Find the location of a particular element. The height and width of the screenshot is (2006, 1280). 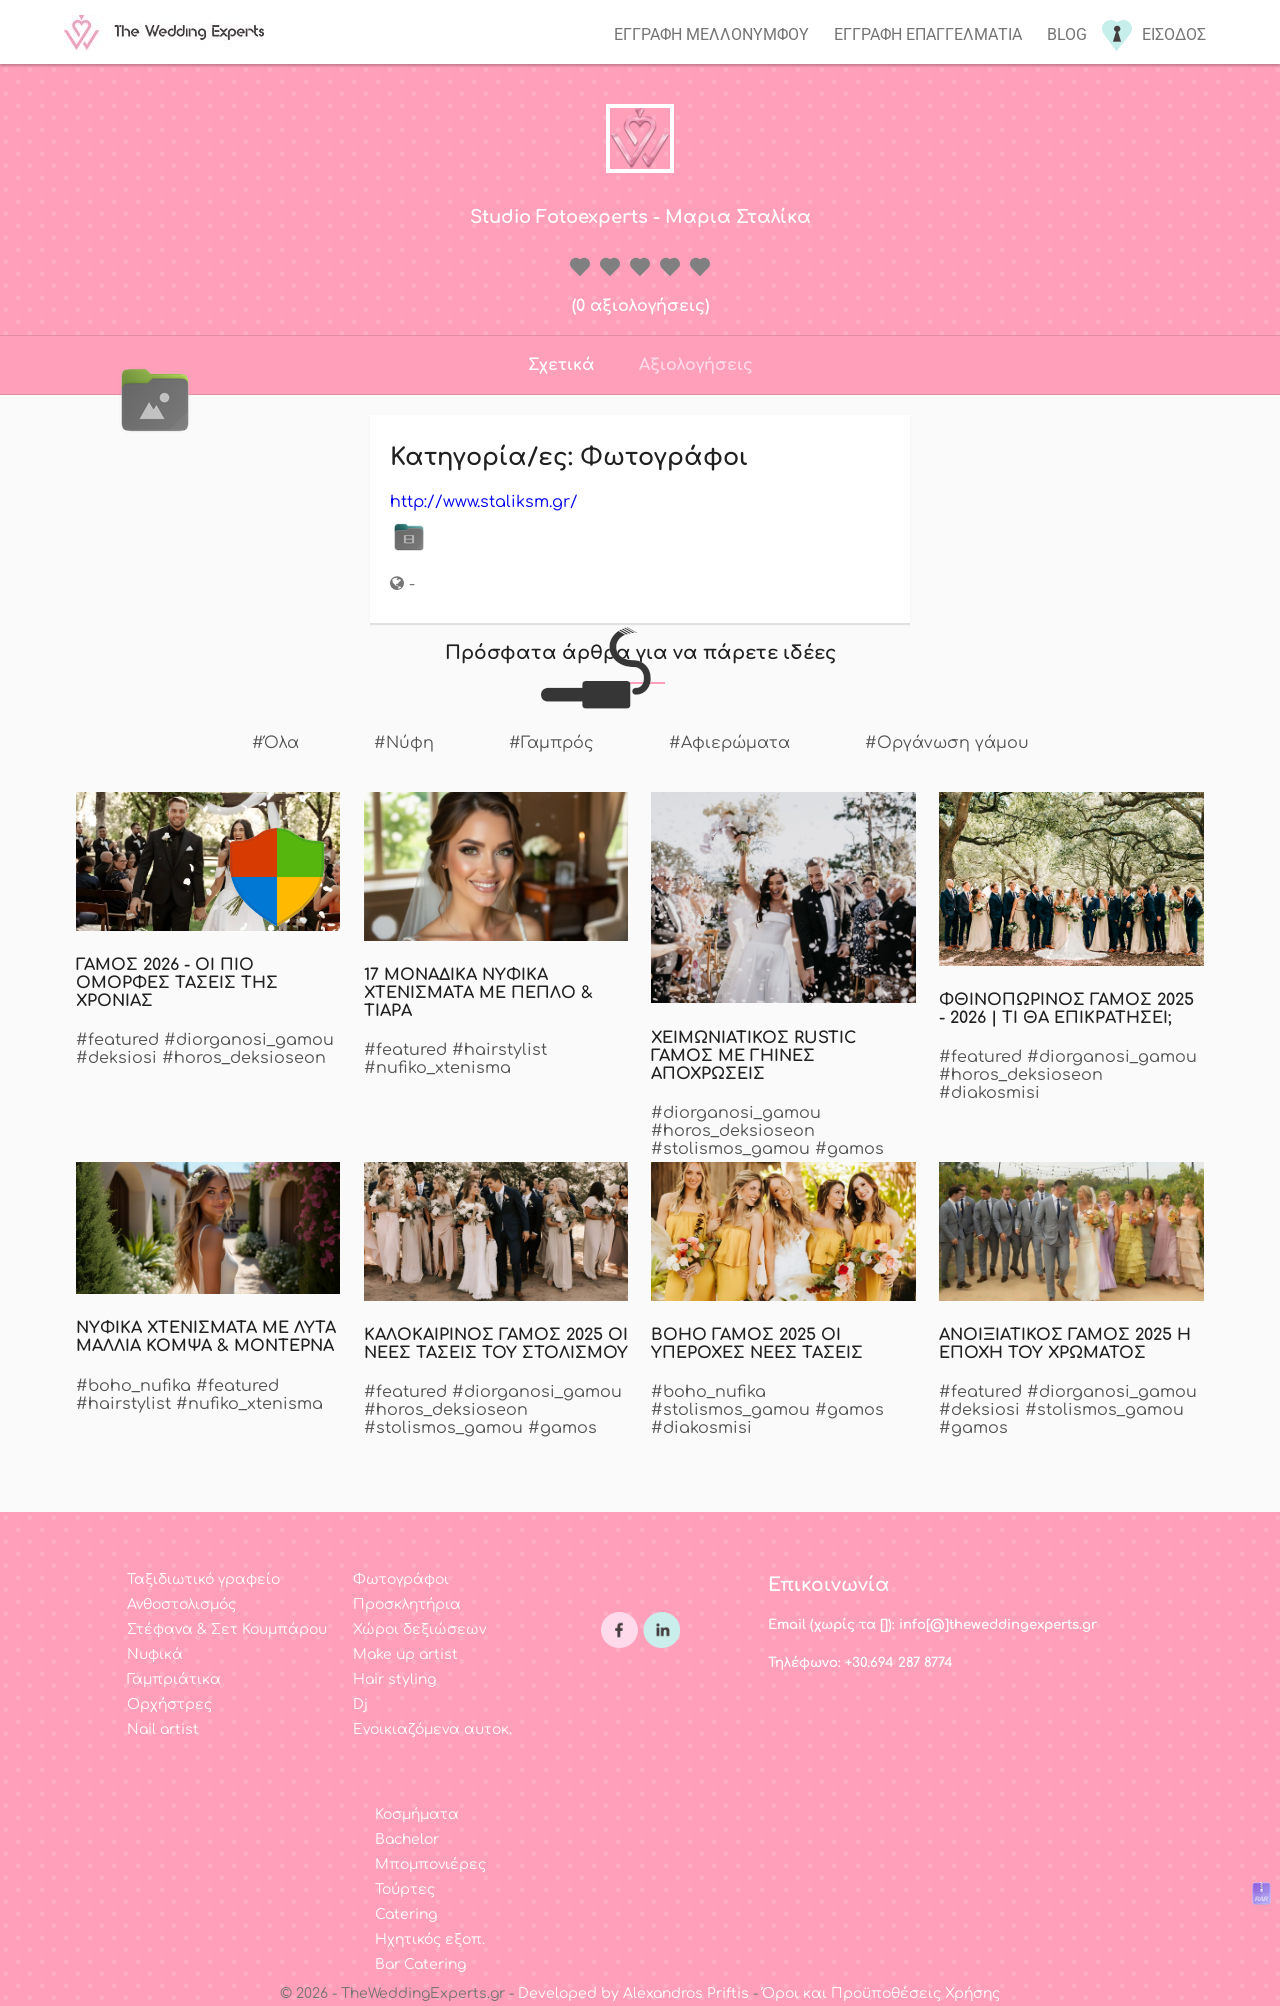

open your videos folder is located at coordinates (409, 537).